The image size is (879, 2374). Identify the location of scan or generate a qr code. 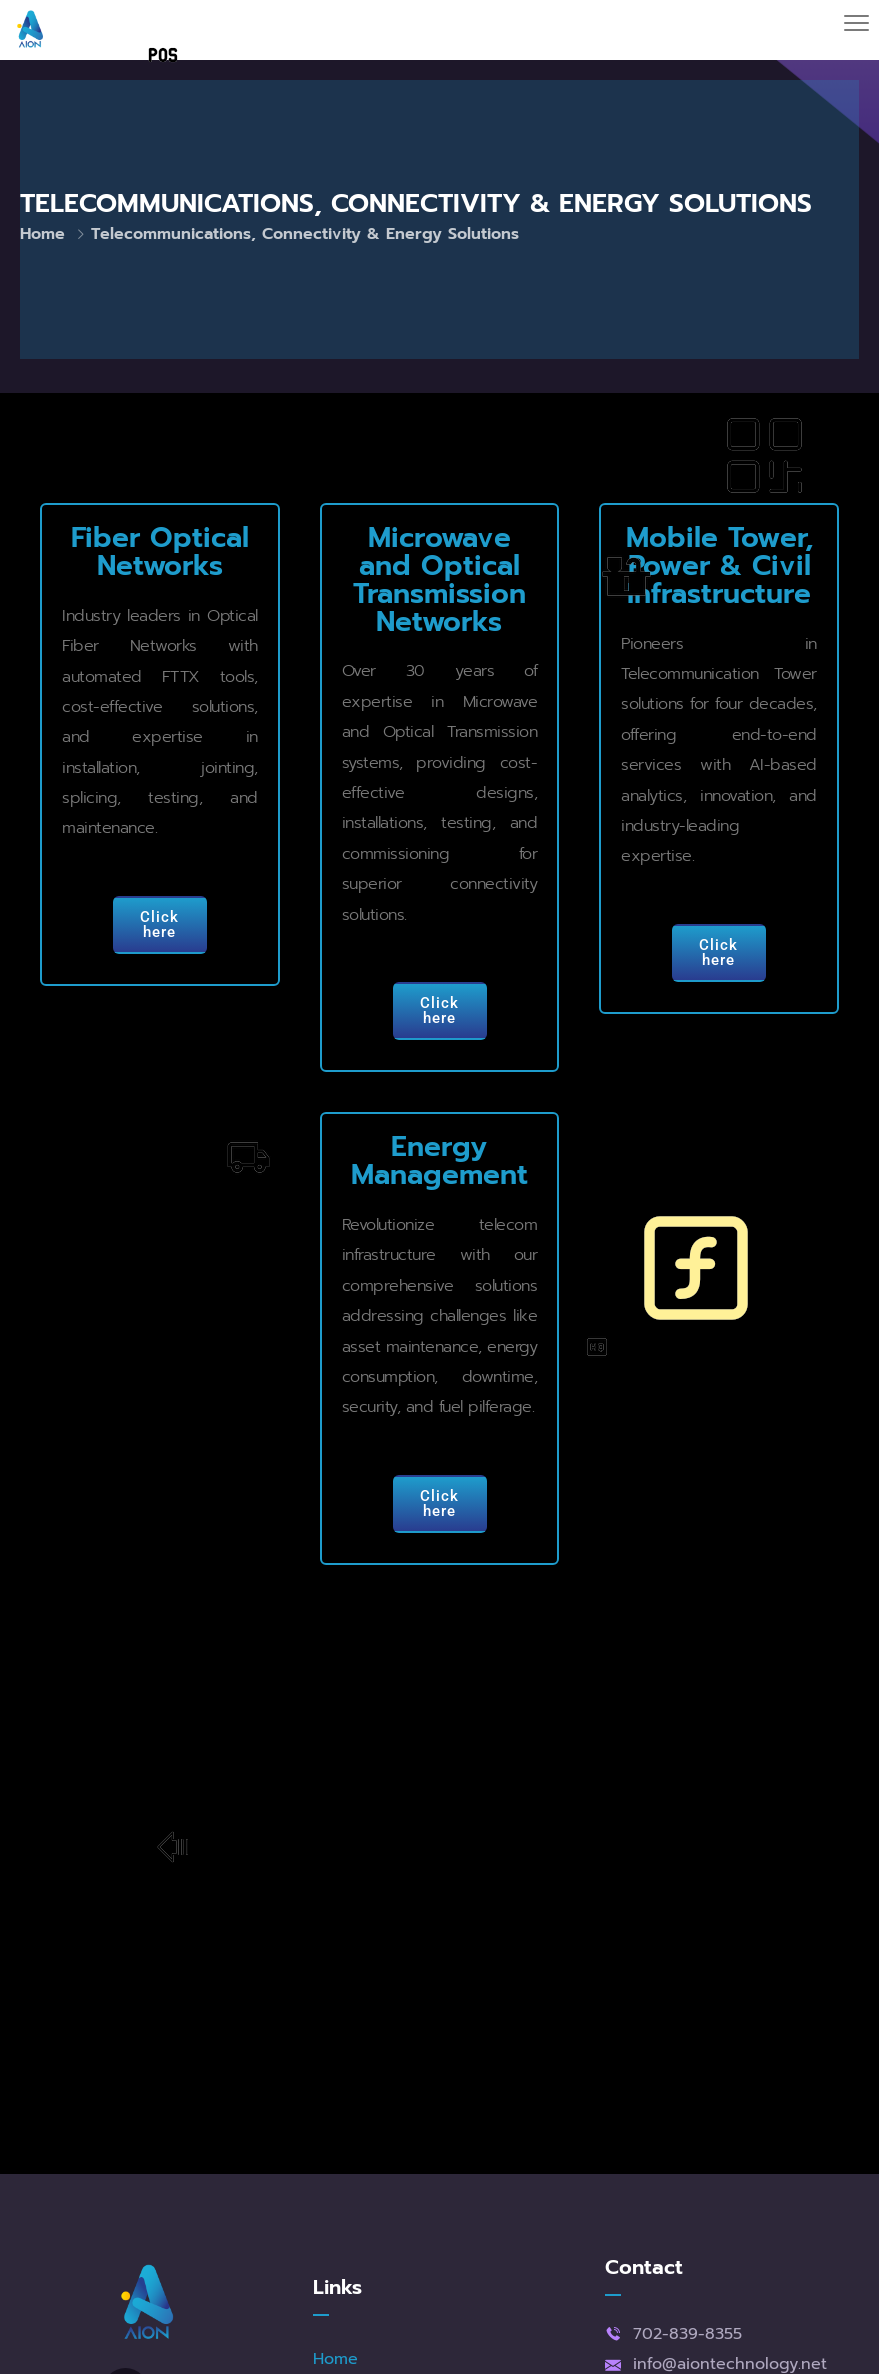
(764, 455).